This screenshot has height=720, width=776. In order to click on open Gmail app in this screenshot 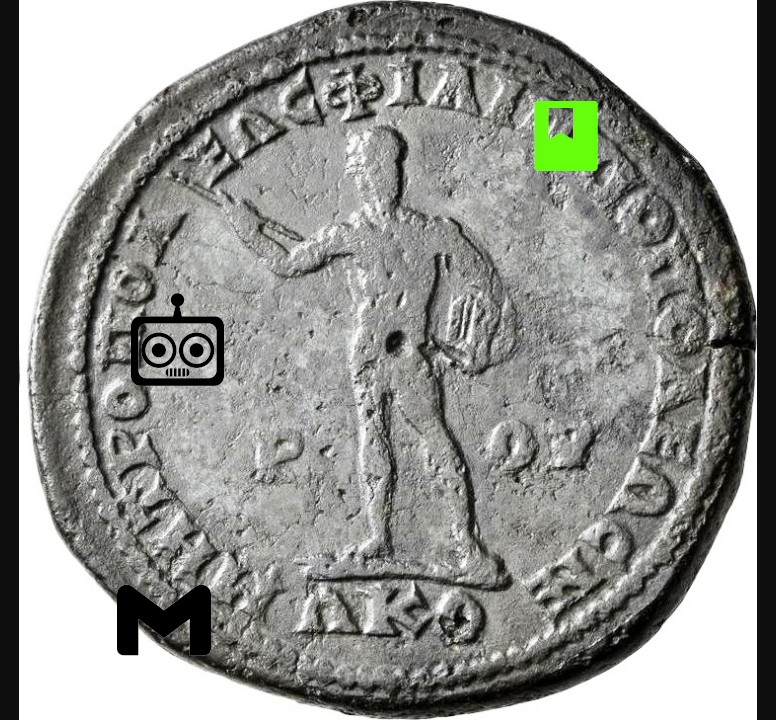, I will do `click(164, 620)`.